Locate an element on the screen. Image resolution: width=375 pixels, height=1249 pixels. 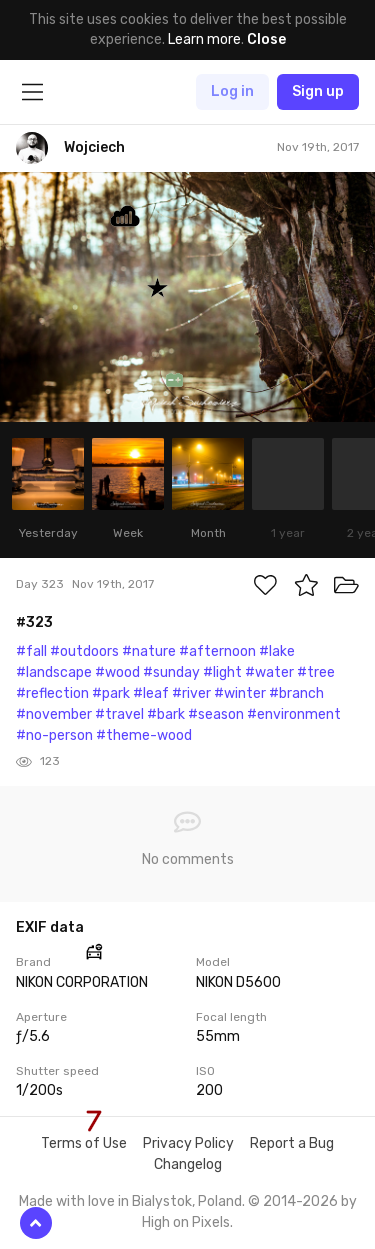
view trustpilot reviews is located at coordinates (157, 287).